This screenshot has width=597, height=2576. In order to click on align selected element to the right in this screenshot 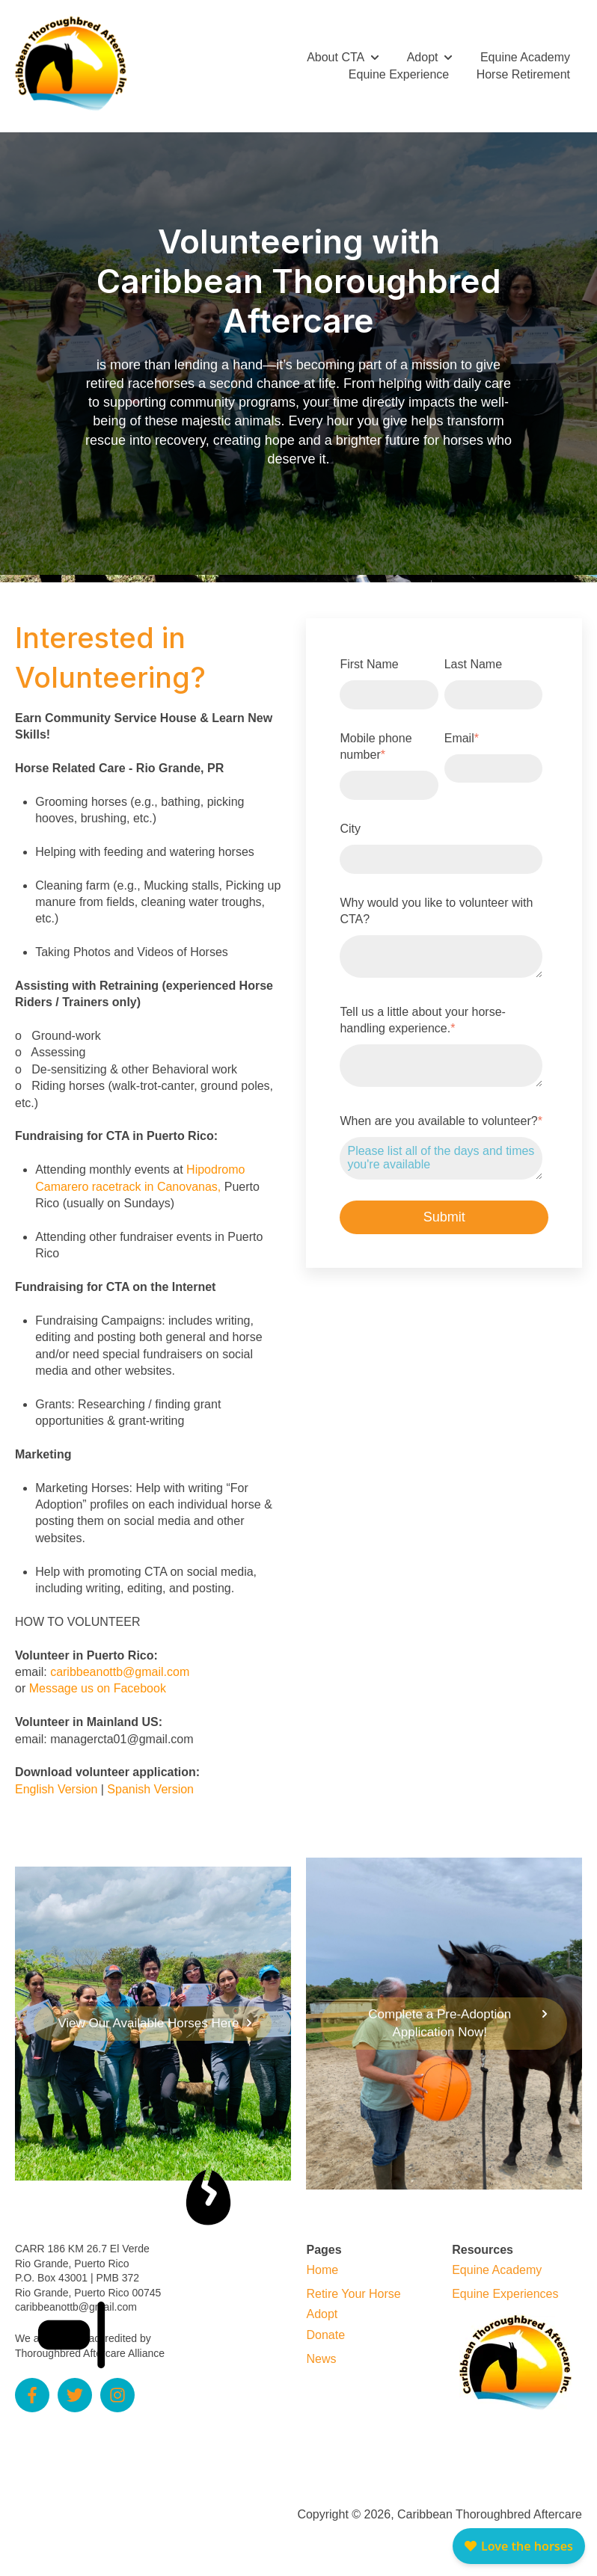, I will do `click(71, 2335)`.